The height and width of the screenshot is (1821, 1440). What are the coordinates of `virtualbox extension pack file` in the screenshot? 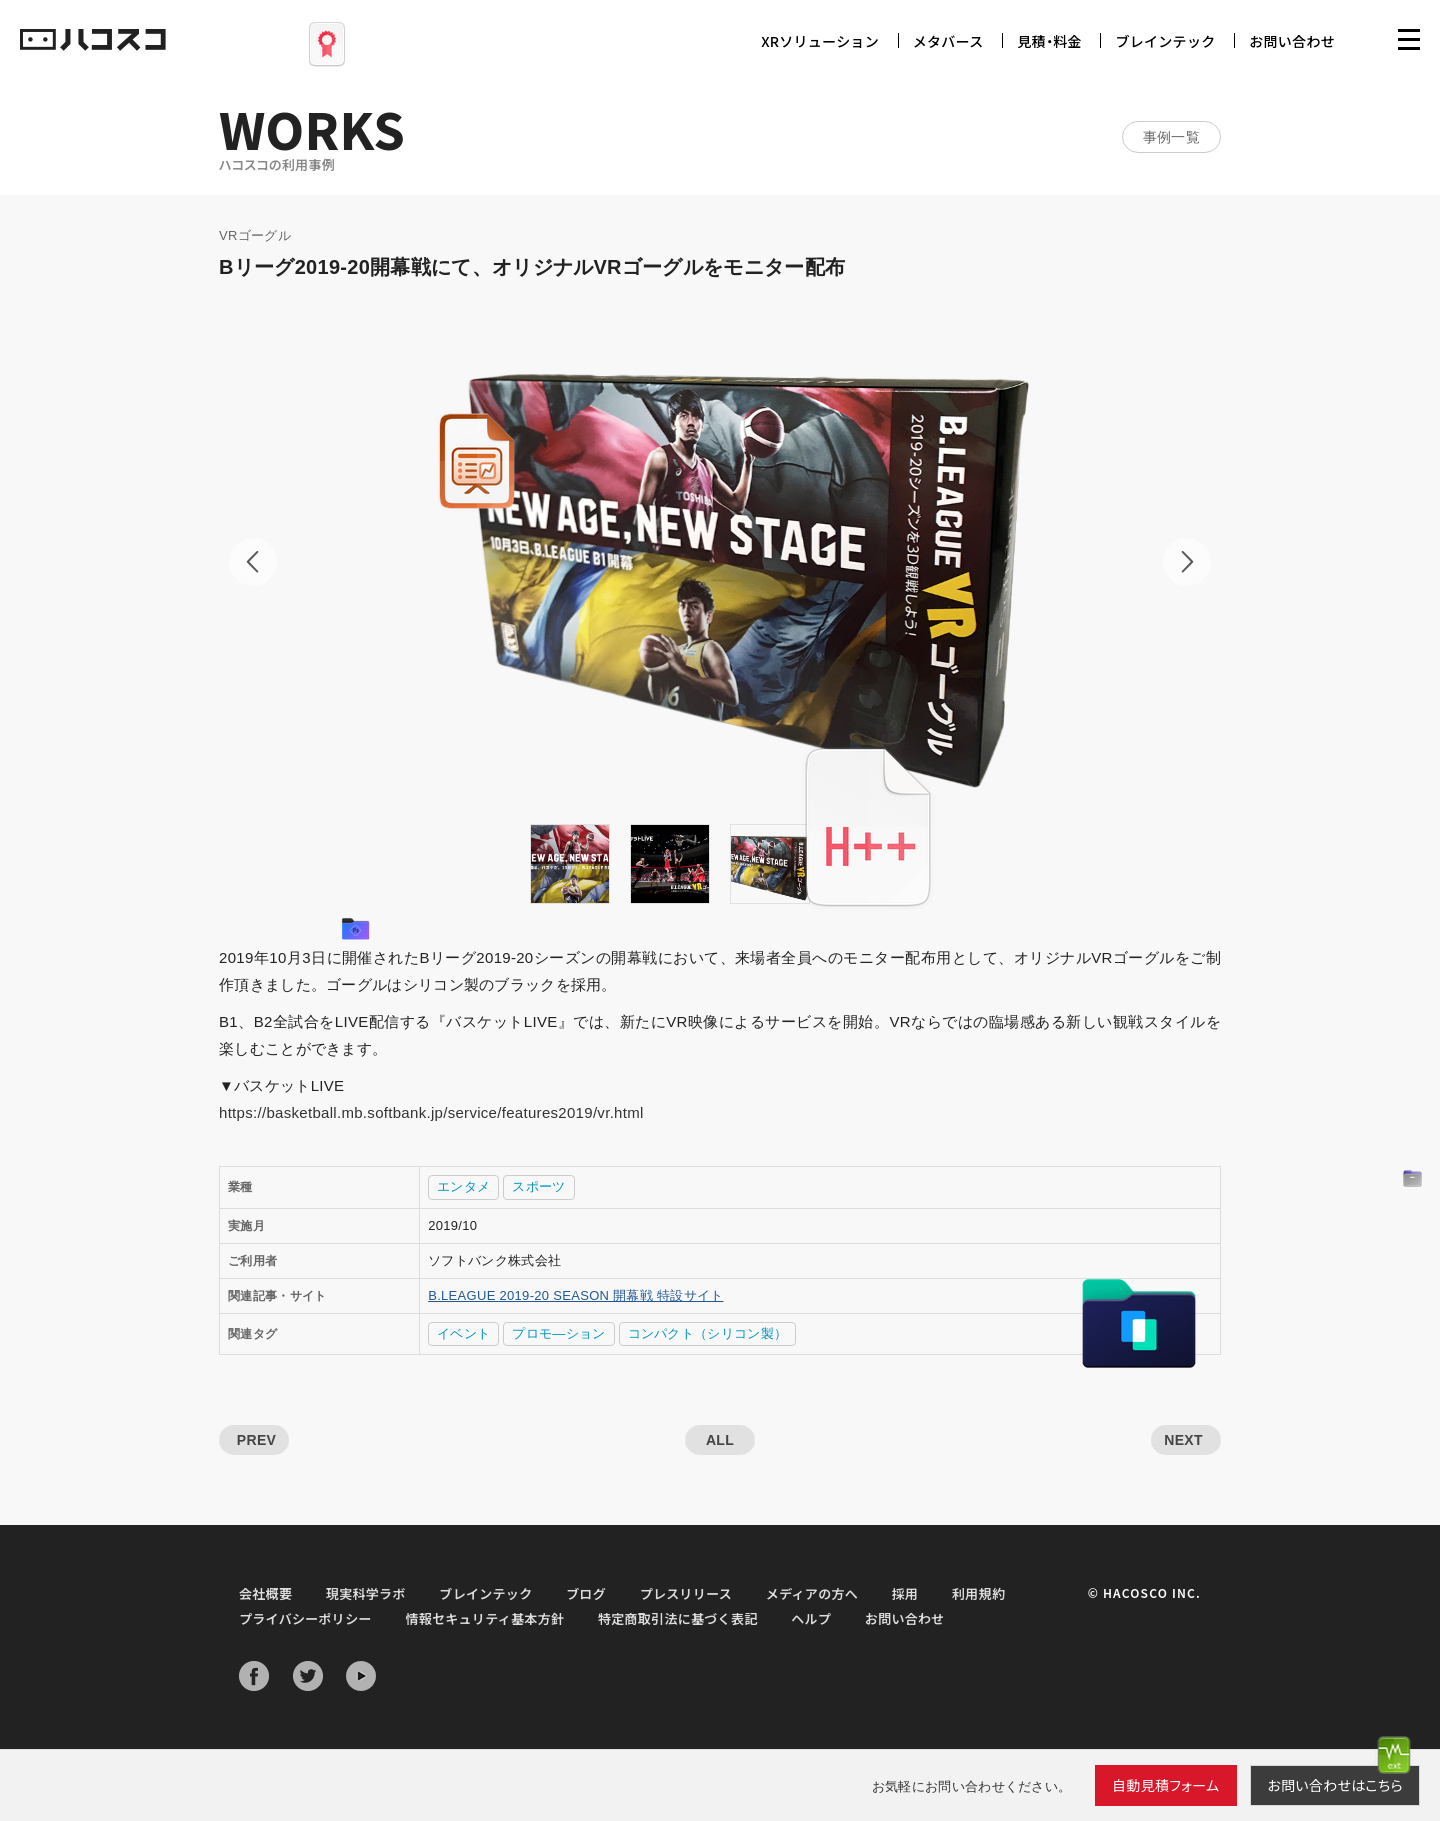 It's located at (1394, 1755).